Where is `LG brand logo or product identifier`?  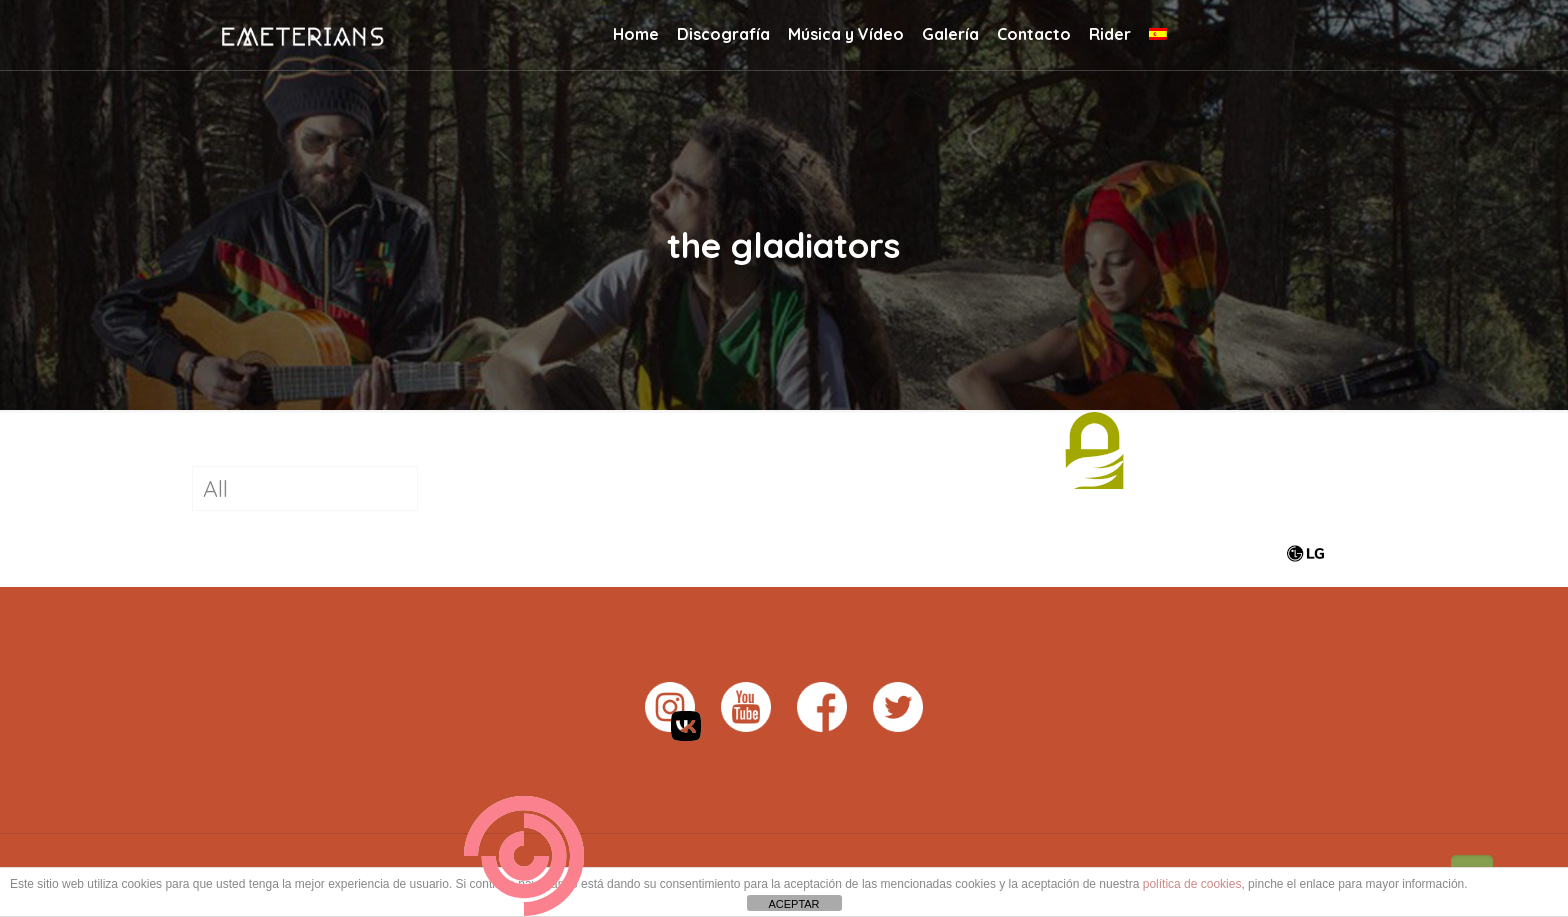
LG brand logo or product identifier is located at coordinates (1305, 553).